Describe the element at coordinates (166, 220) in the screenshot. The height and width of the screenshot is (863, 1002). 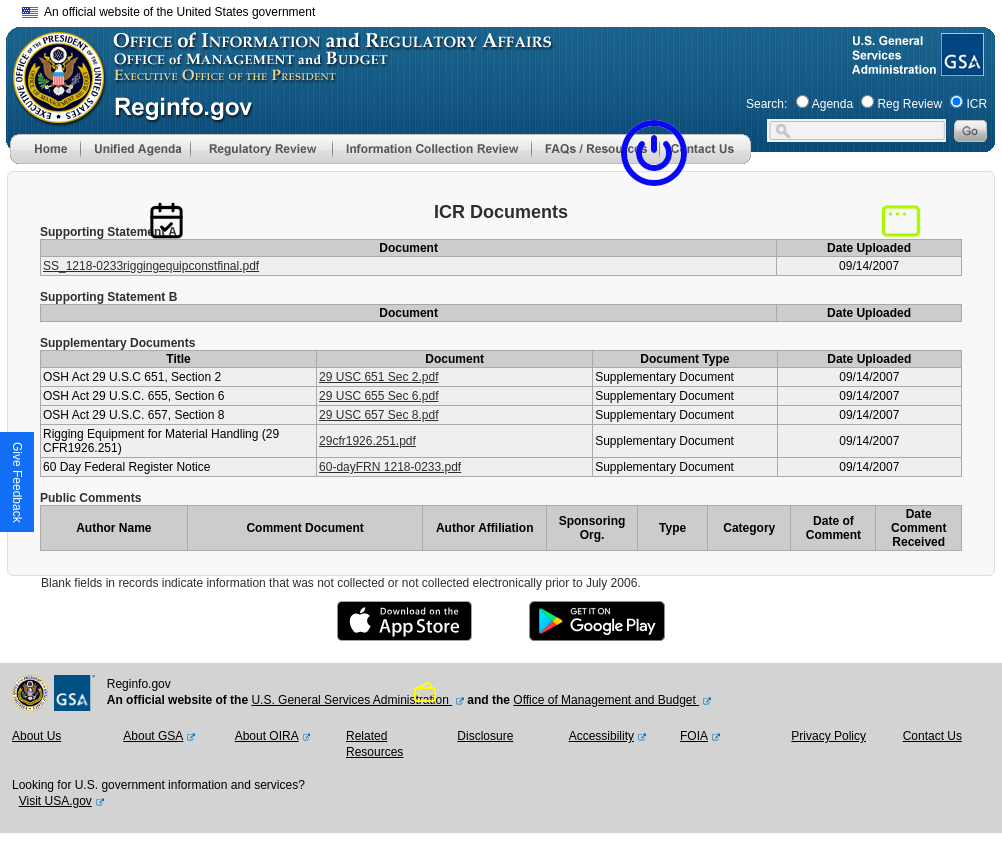
I see `confirm or complete a scheduled event` at that location.